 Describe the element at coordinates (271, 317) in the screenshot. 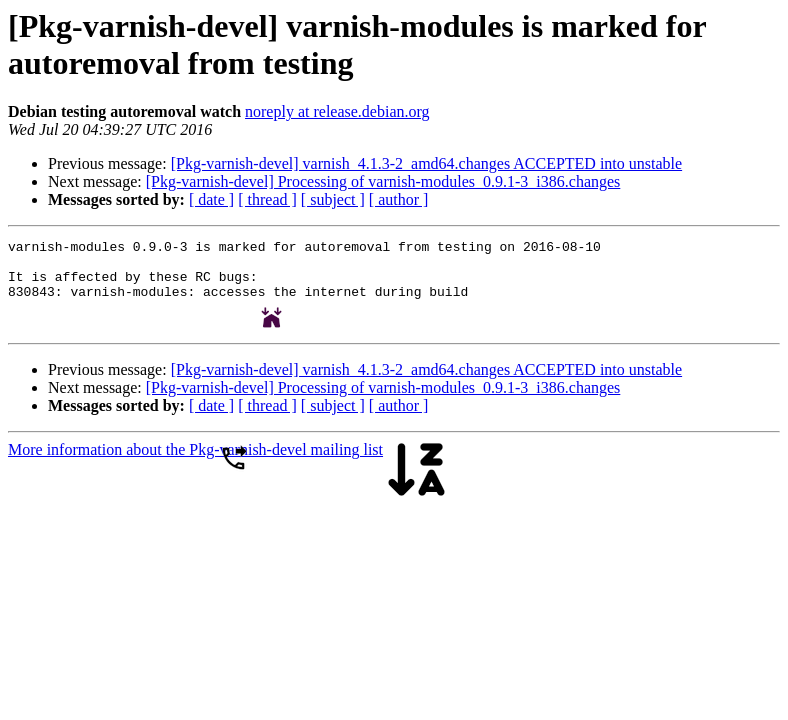

I see `set up camp at this location` at that location.